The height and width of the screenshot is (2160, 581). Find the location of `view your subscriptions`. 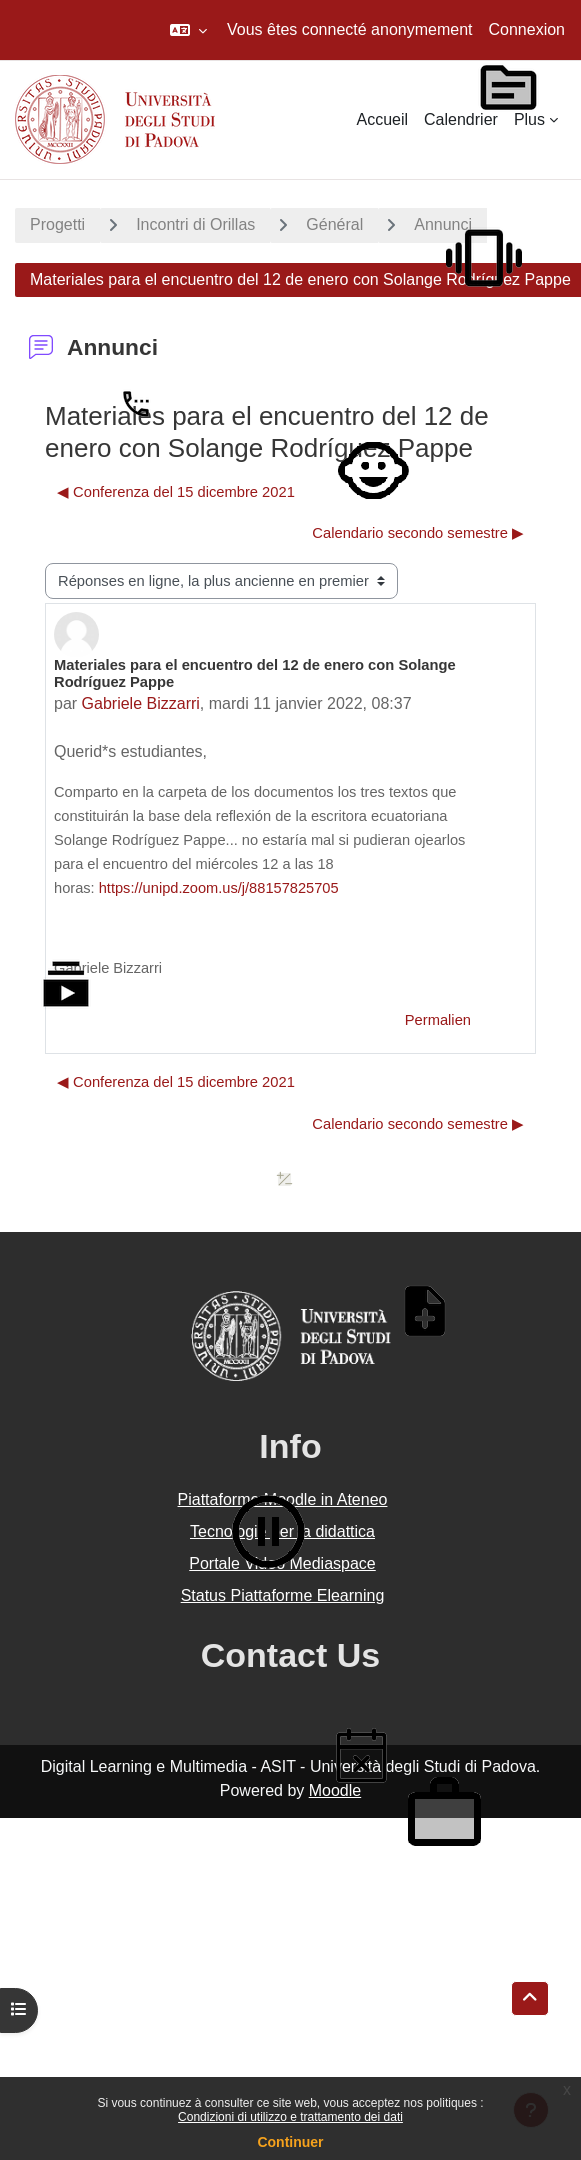

view your subscriptions is located at coordinates (66, 984).